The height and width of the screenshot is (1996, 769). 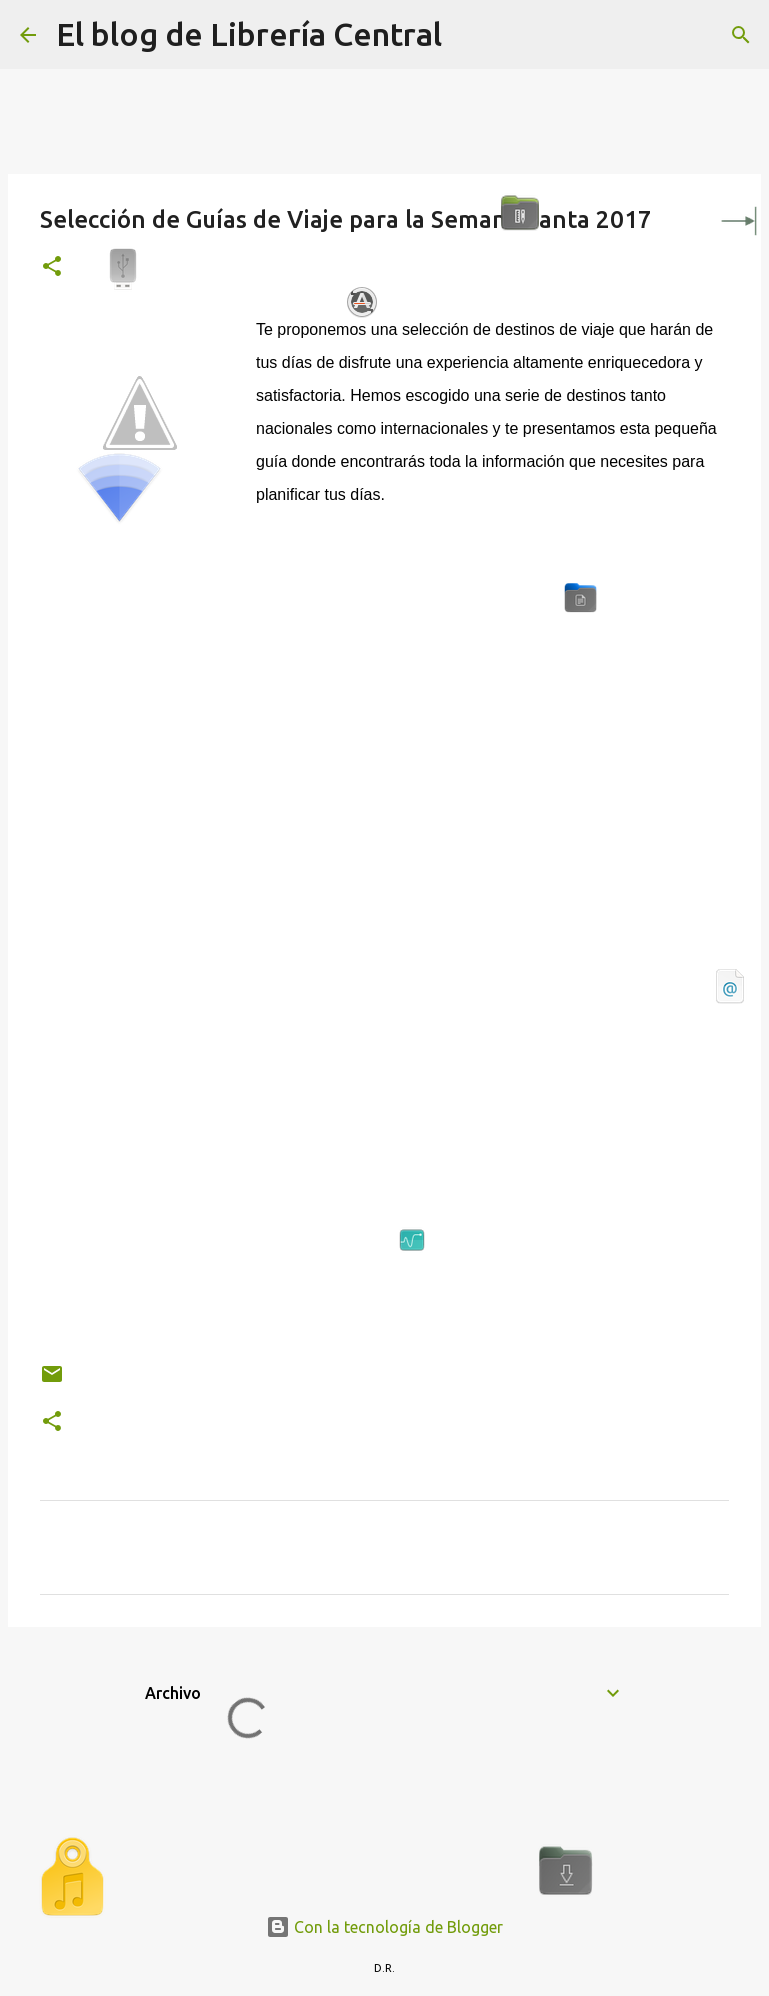 What do you see at coordinates (565, 1870) in the screenshot?
I see `open downloads folder` at bounding box center [565, 1870].